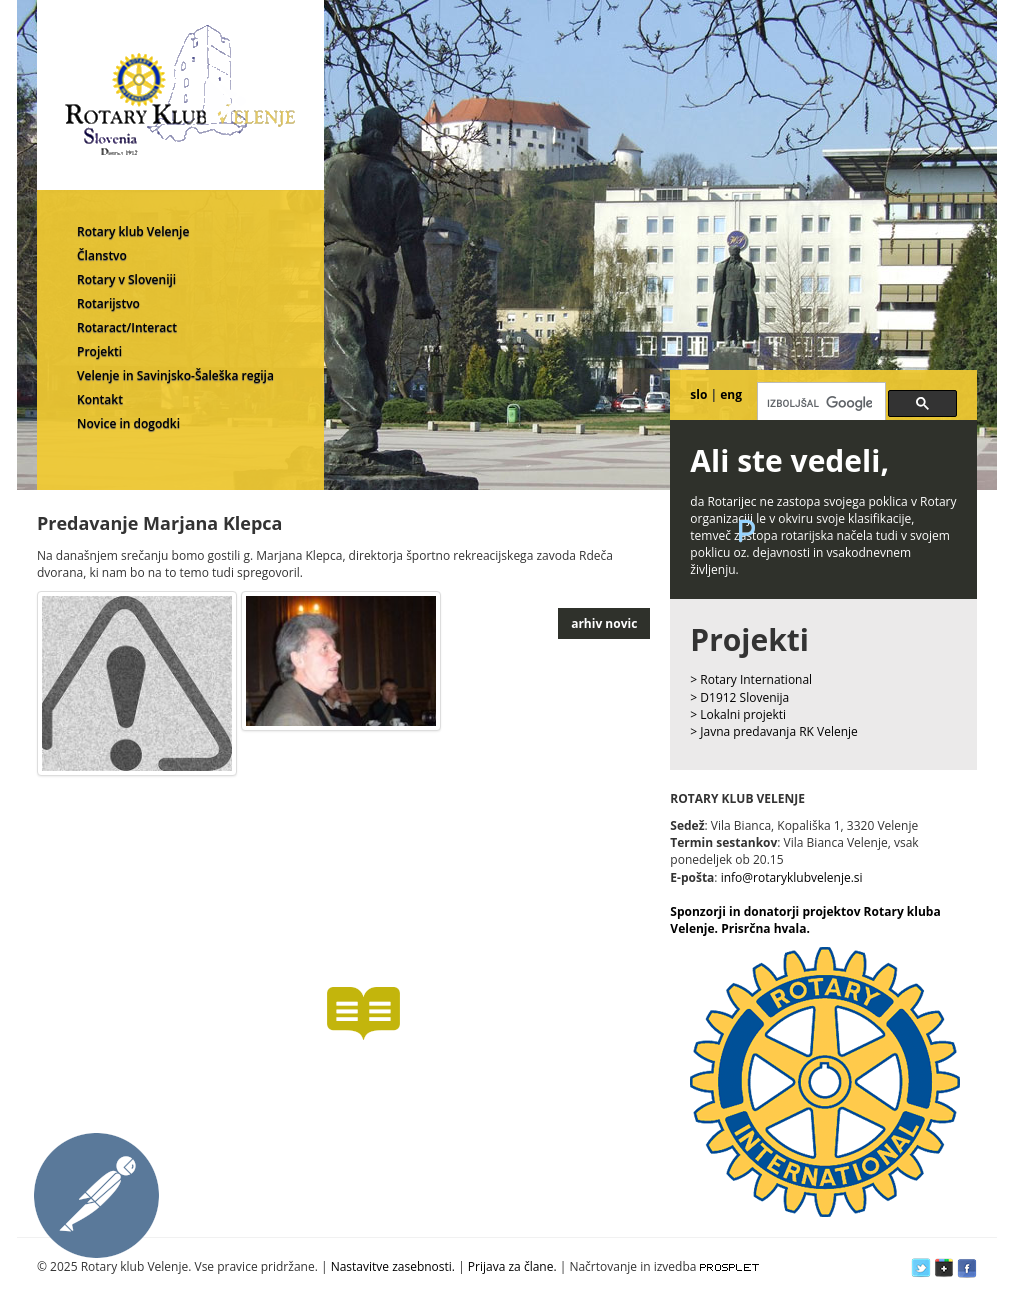  Describe the element at coordinates (747, 531) in the screenshot. I see `indicates parking availability or location` at that location.